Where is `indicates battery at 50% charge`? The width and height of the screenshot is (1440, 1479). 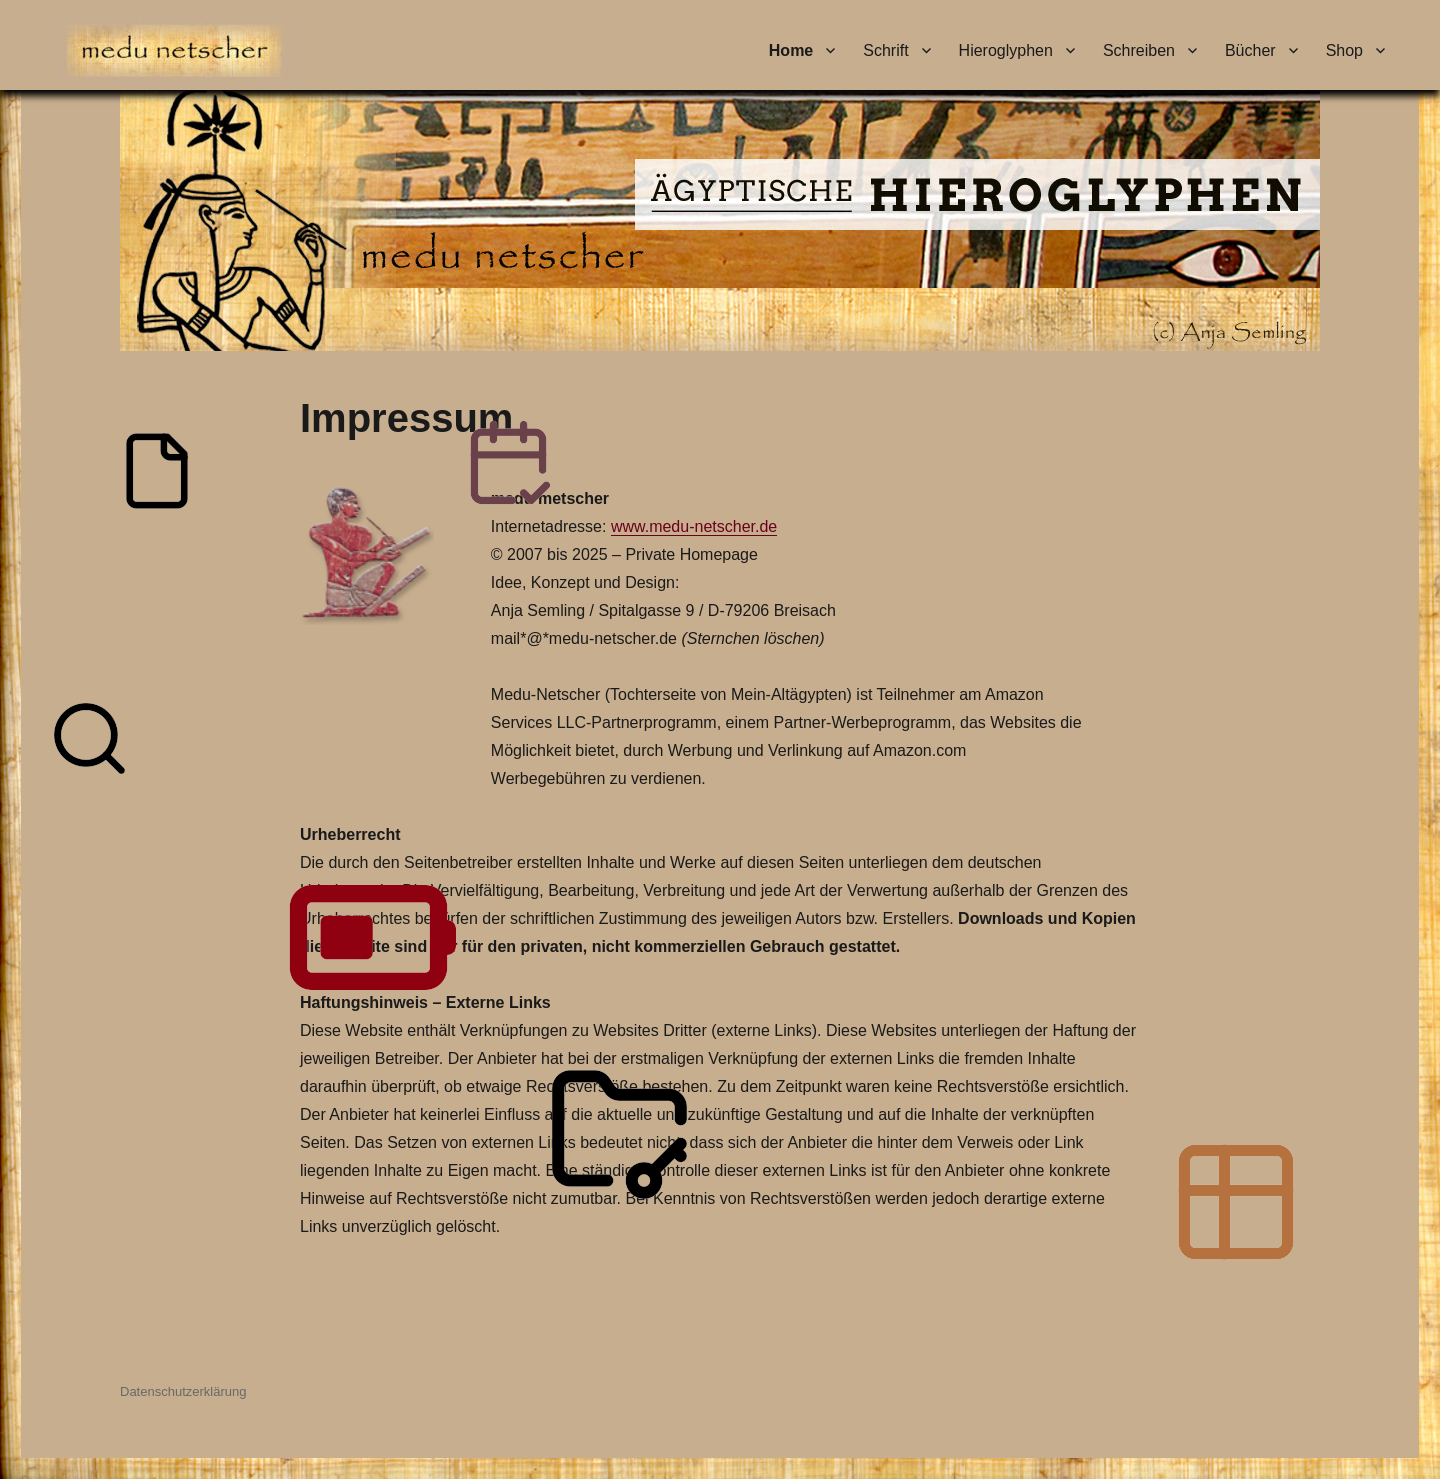
indicates battery at 50% charge is located at coordinates (368, 937).